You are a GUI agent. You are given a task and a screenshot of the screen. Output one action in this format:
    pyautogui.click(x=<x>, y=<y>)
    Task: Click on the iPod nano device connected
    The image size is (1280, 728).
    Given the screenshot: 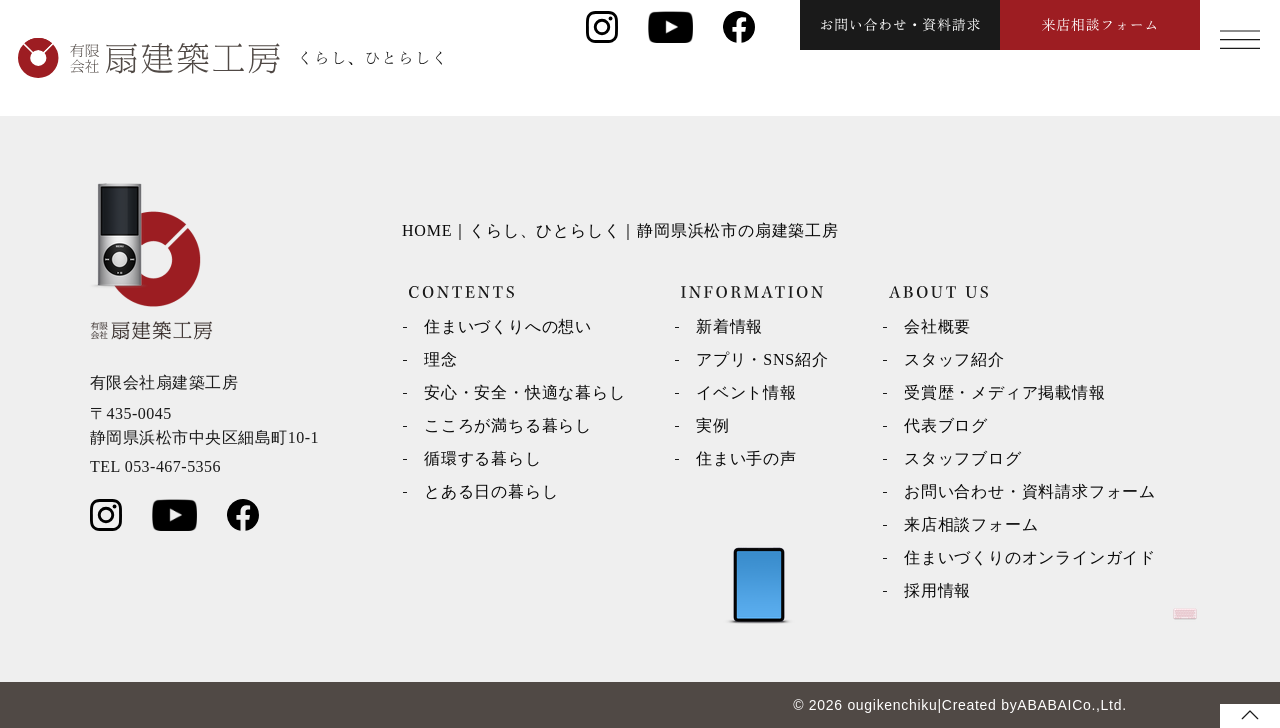 What is the action you would take?
    pyautogui.click(x=119, y=236)
    